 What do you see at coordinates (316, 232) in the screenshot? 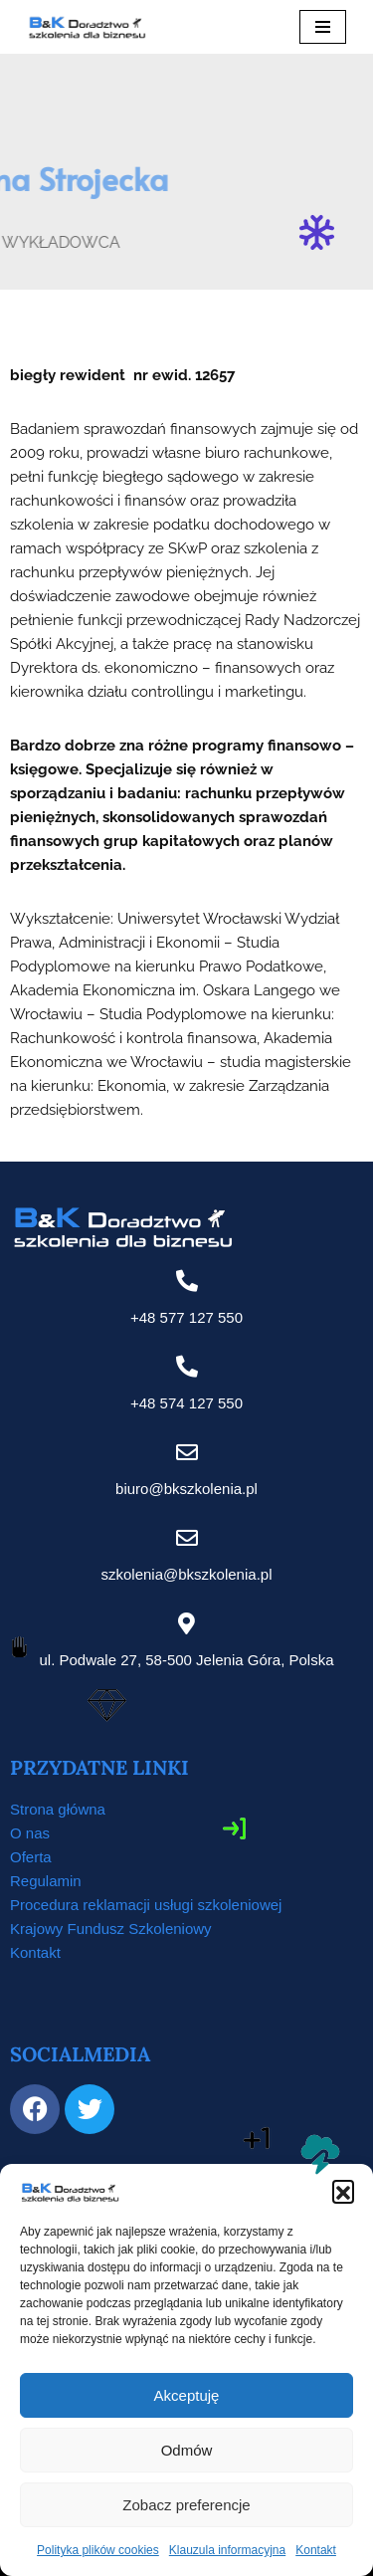
I see `activate cooling or air conditioning mode` at bounding box center [316, 232].